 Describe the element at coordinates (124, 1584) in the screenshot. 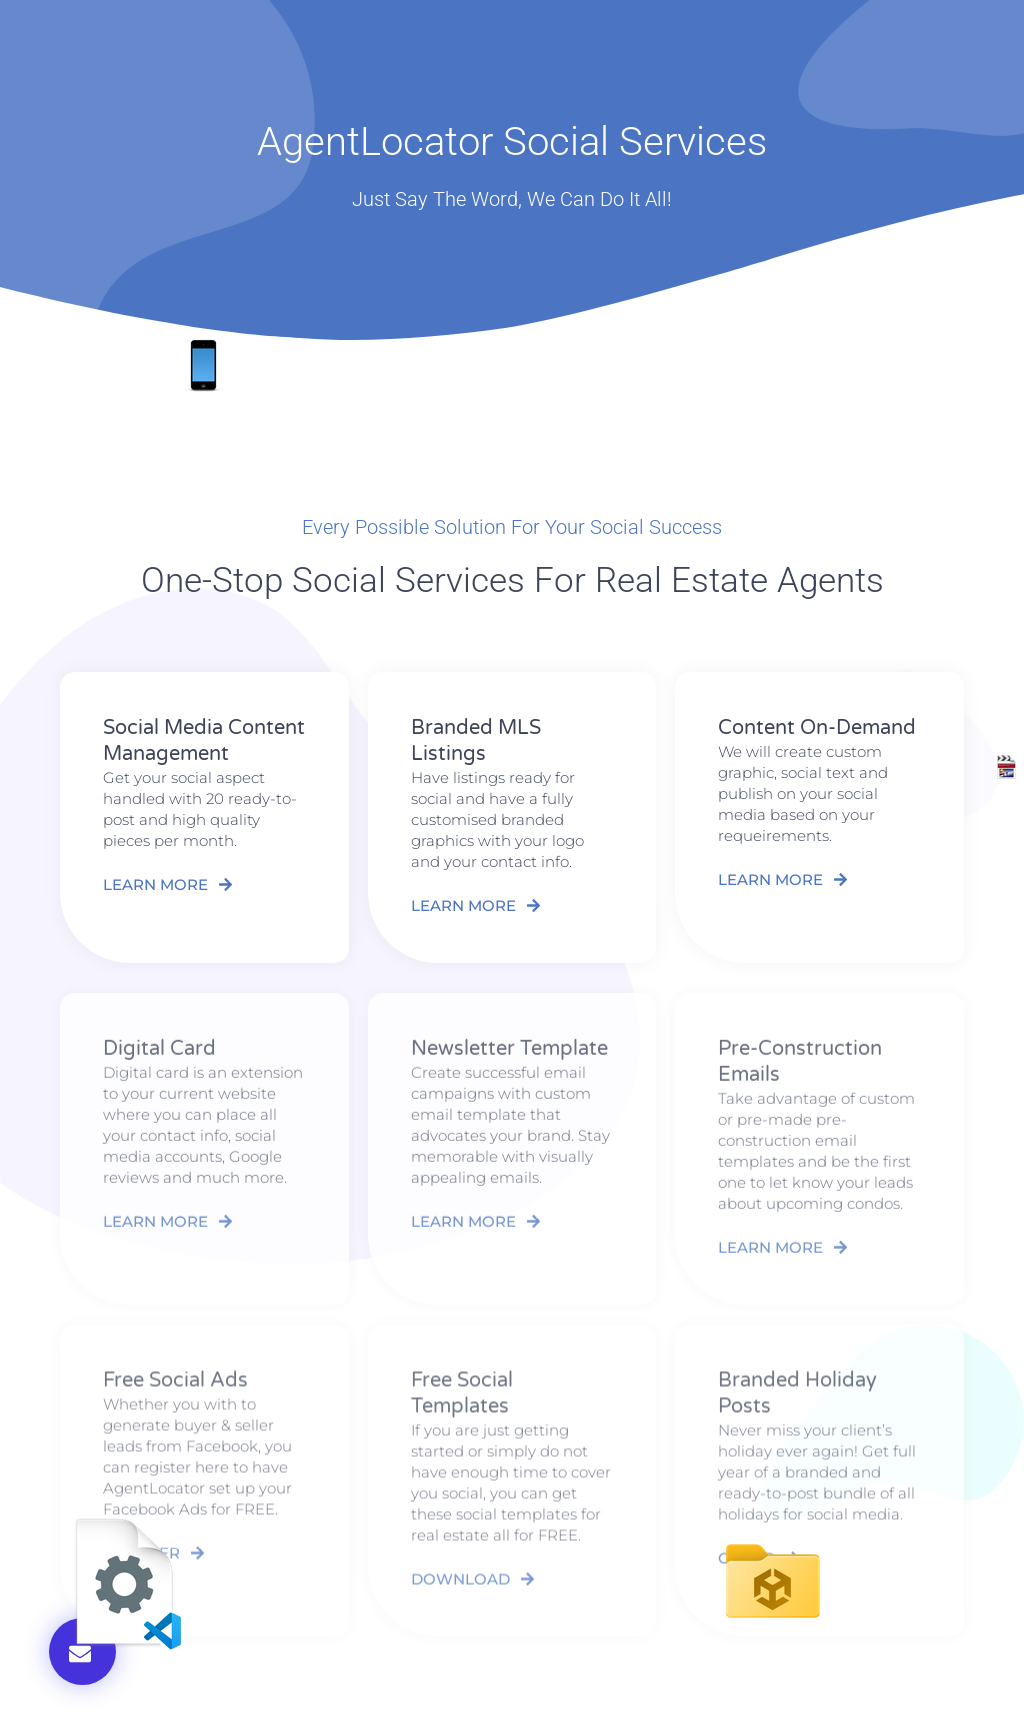

I see `open configuration settings` at that location.